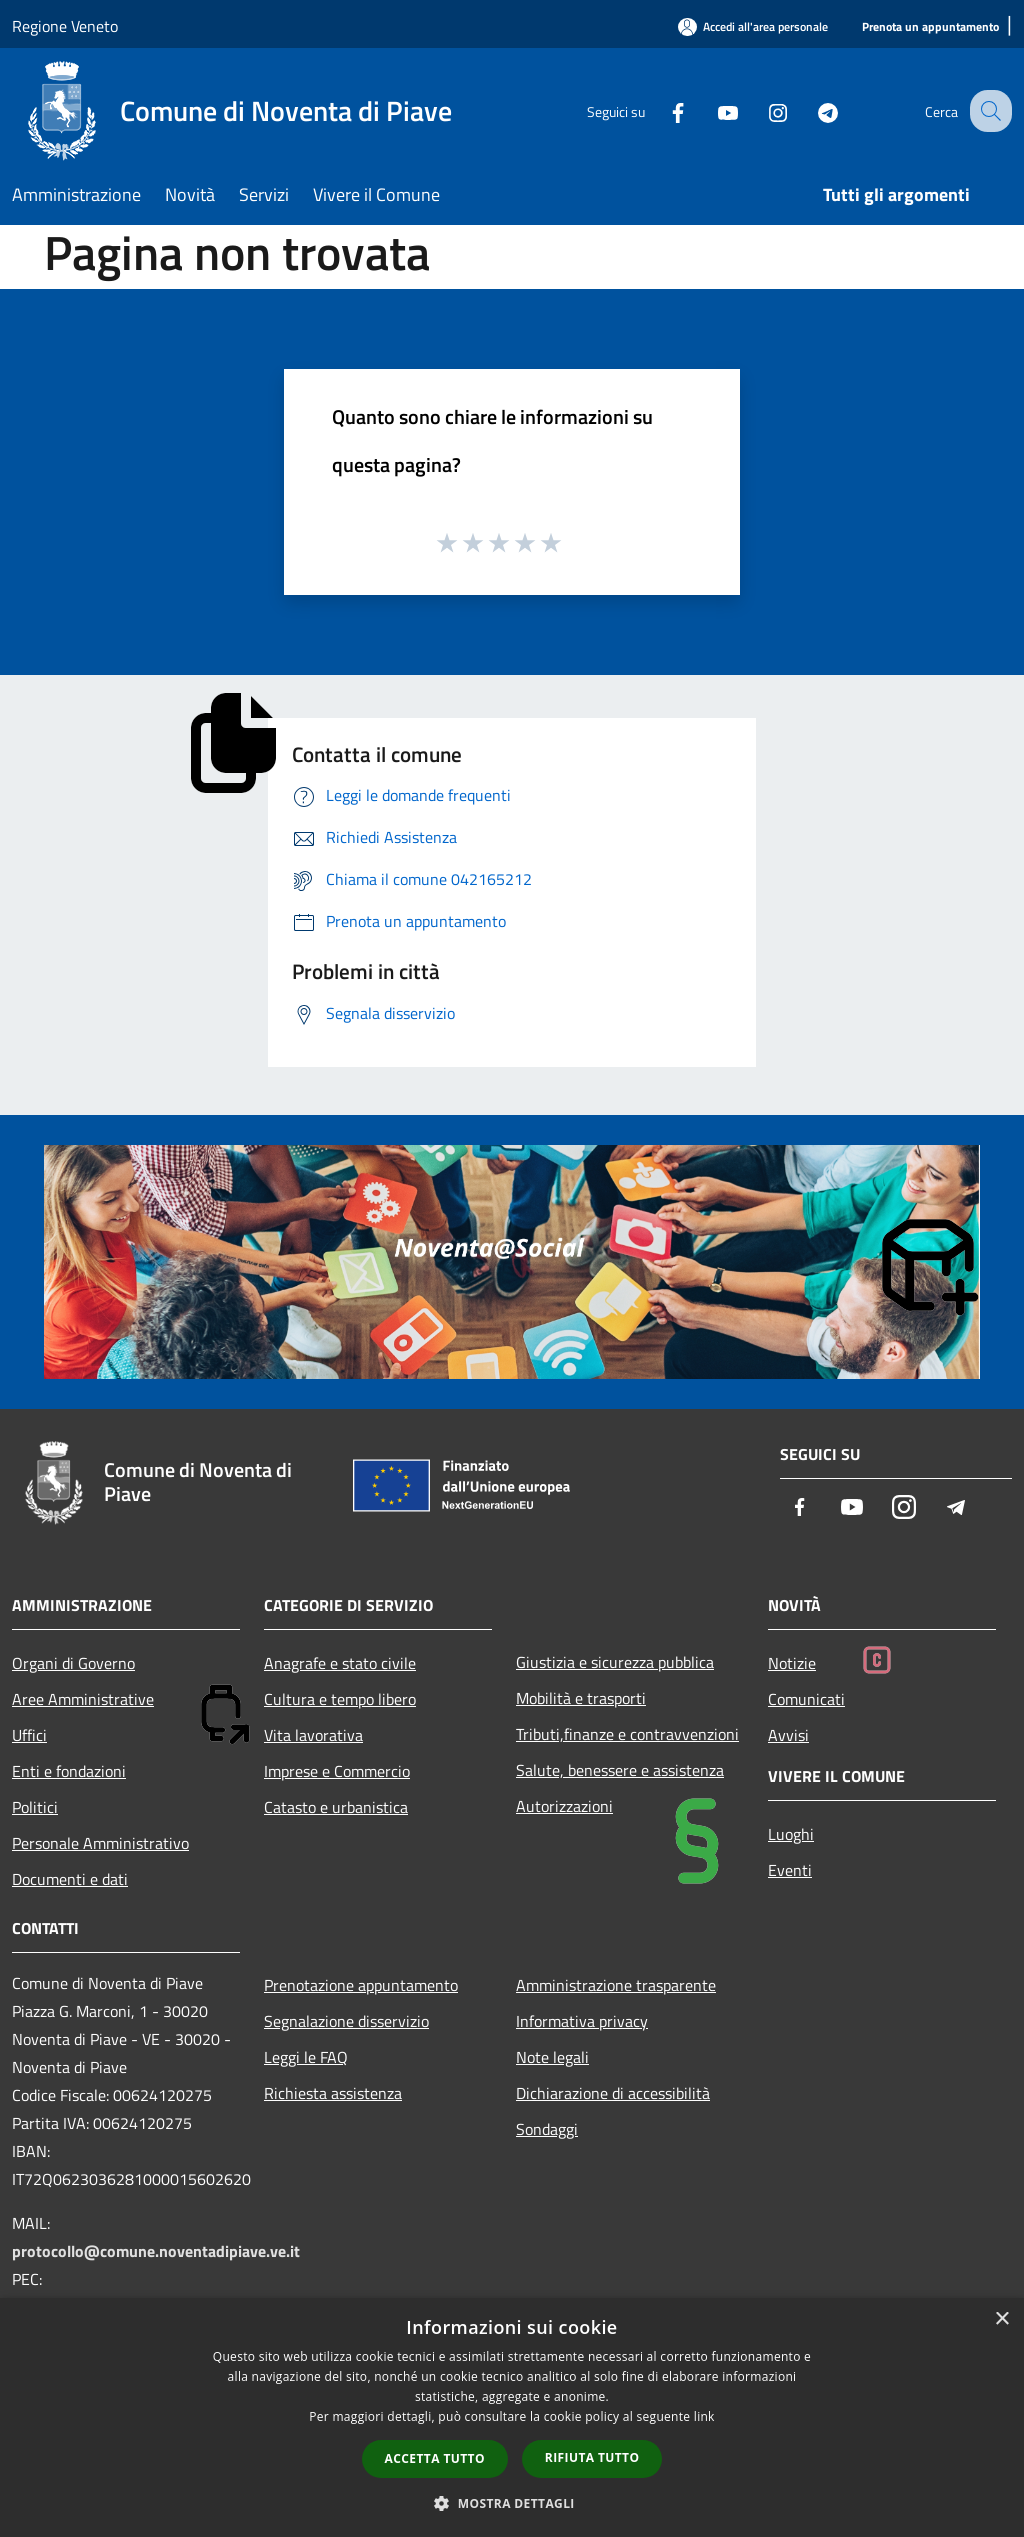  I want to click on share content from your smartwatch, so click(221, 1713).